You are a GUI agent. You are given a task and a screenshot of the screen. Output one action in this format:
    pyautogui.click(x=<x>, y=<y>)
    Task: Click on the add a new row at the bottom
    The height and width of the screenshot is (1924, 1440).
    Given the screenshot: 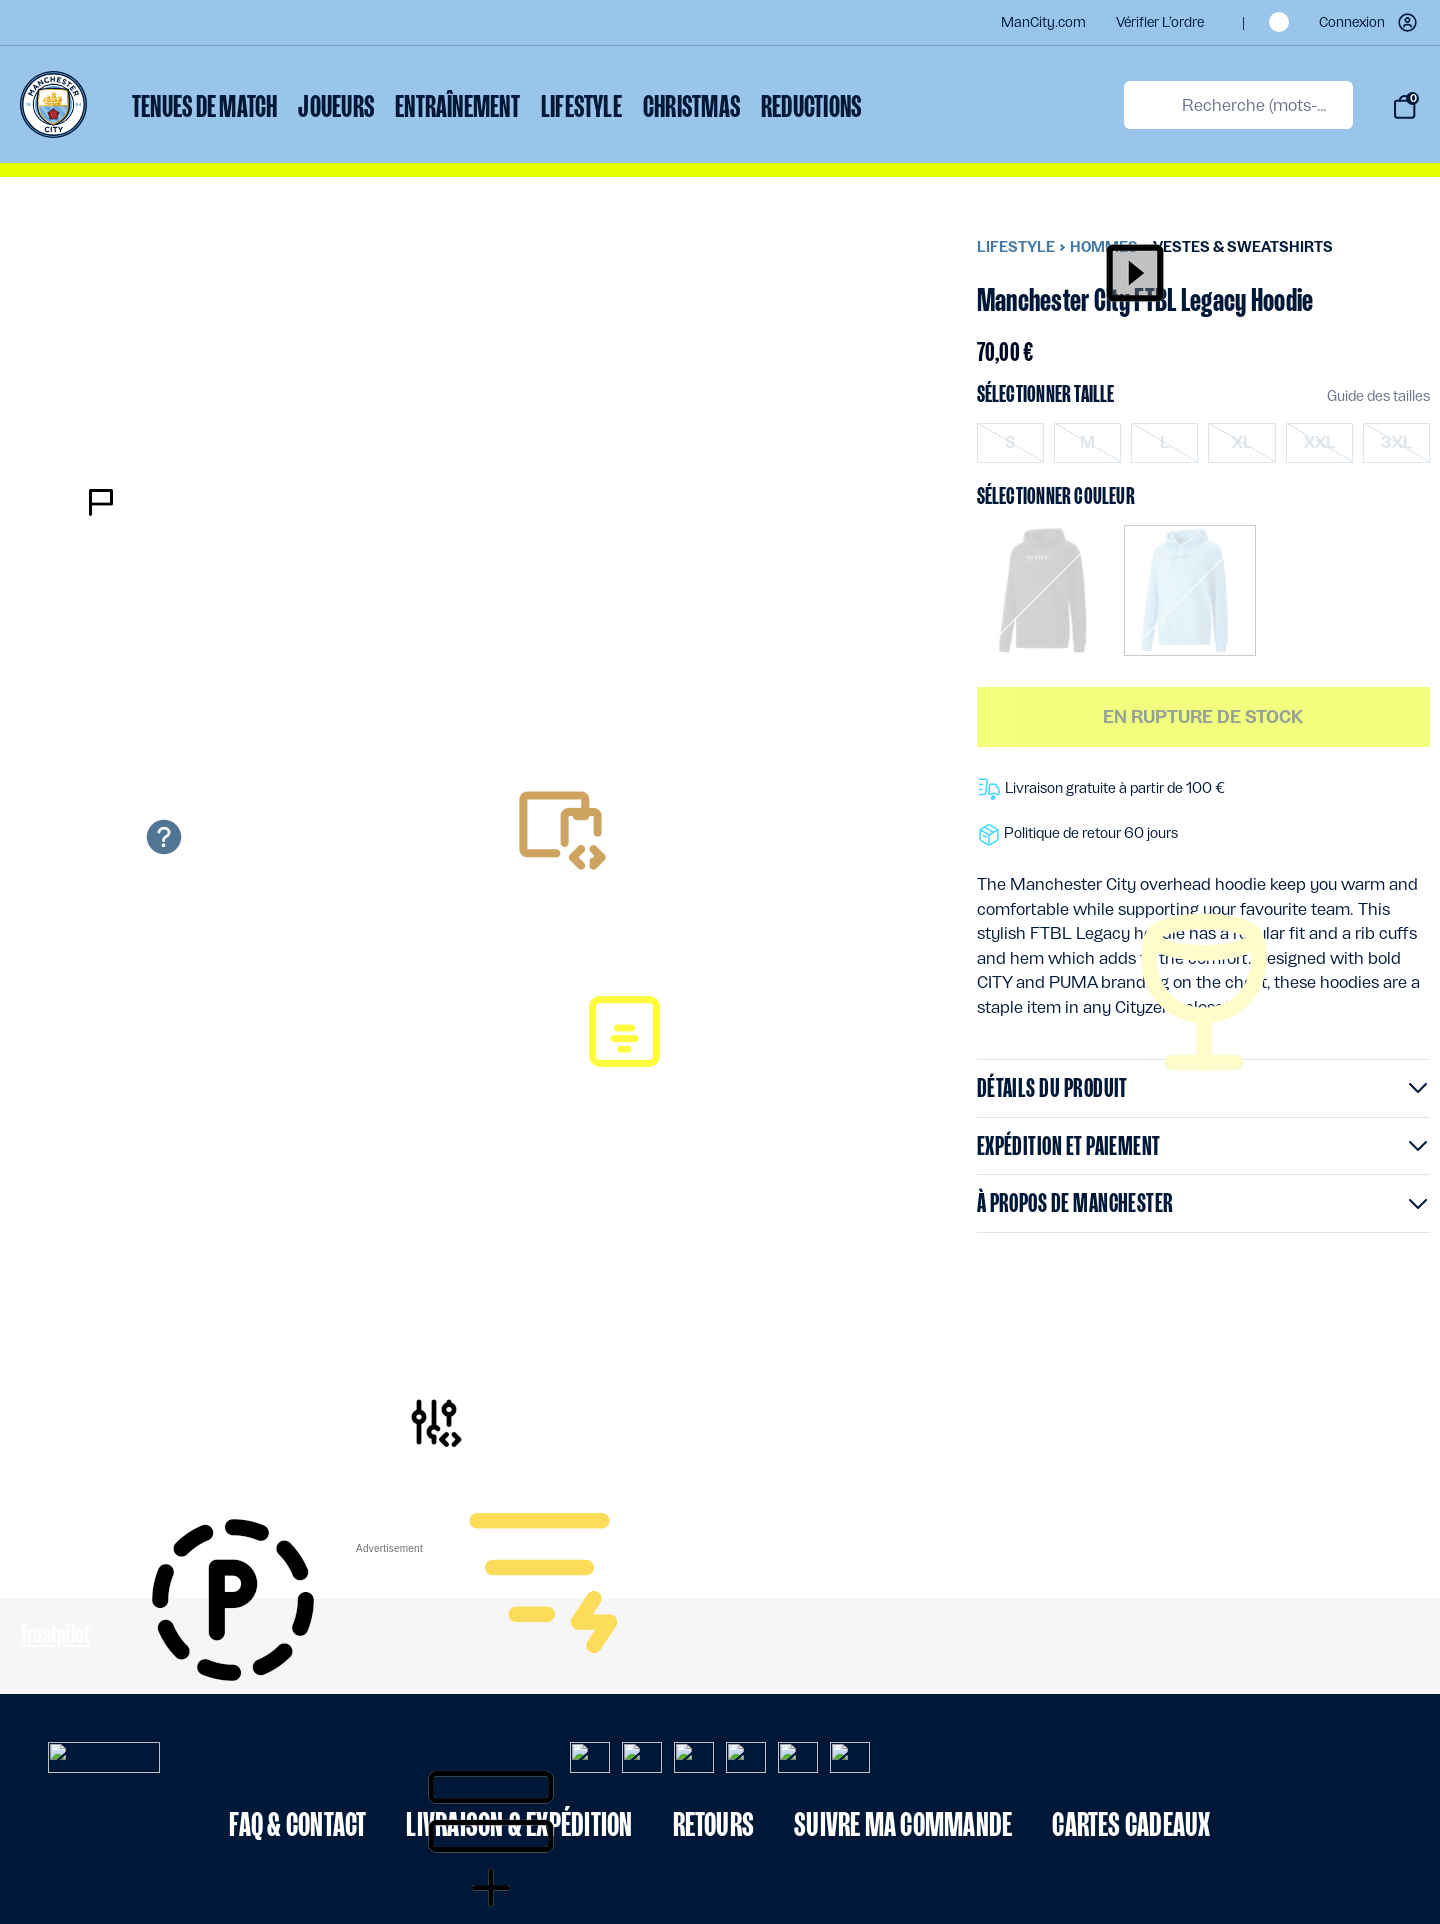 What is the action you would take?
    pyautogui.click(x=491, y=1828)
    